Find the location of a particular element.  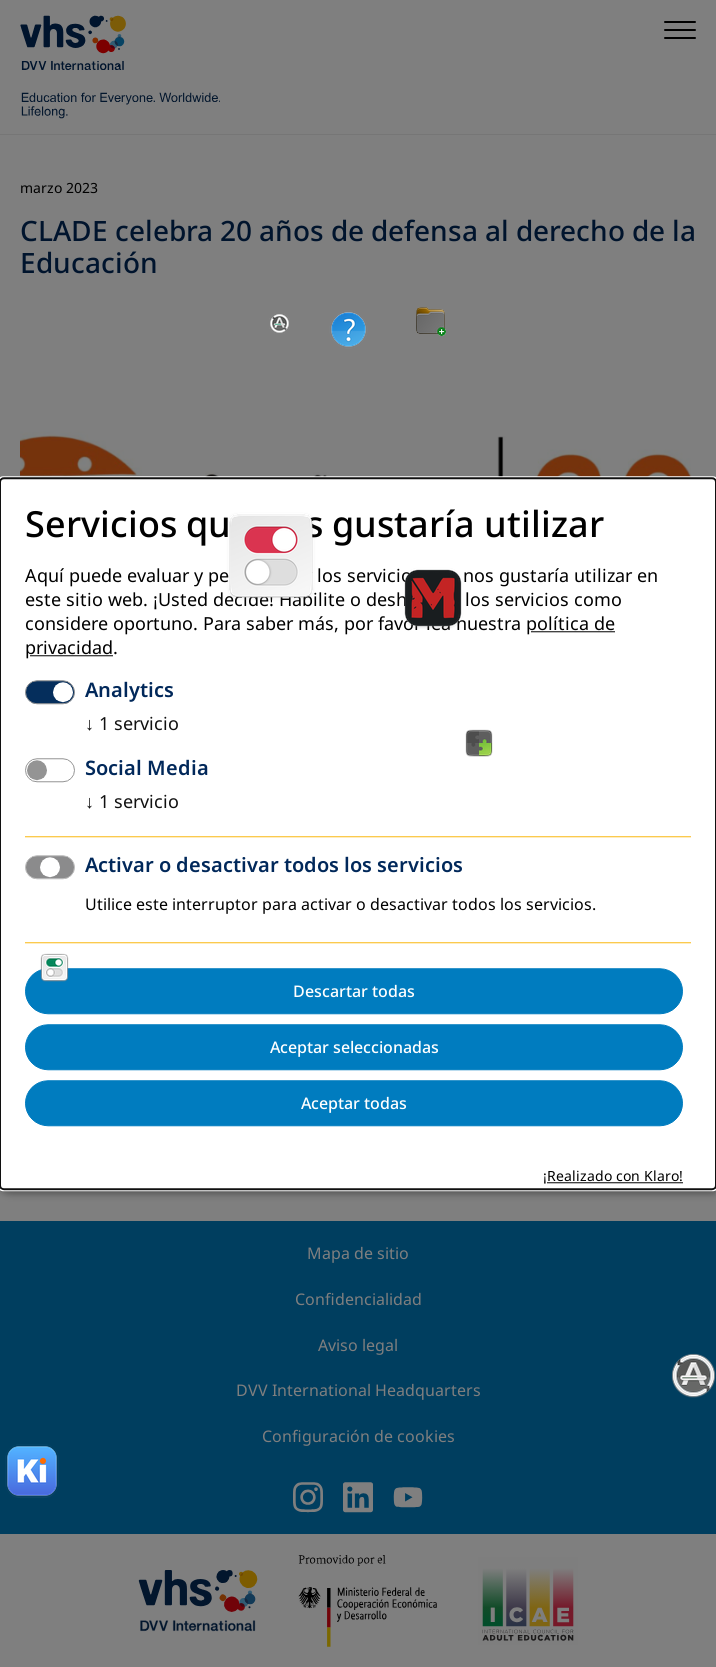

open desktop preferences and settings is located at coordinates (54, 967).